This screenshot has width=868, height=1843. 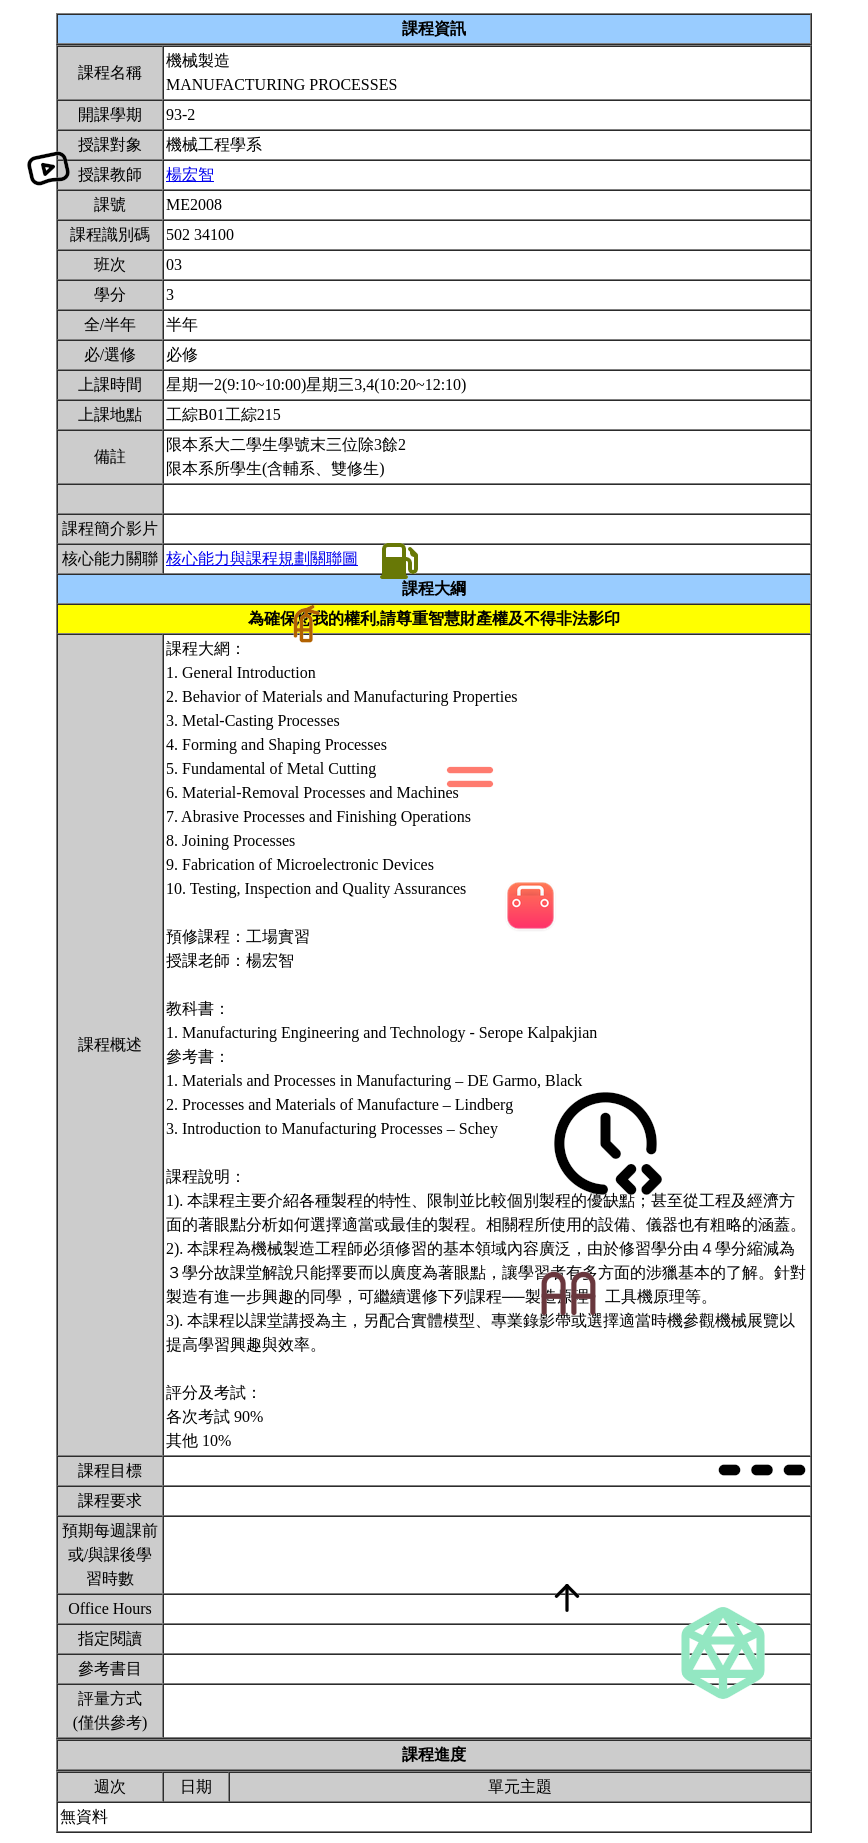 I want to click on fire safety equipment indicator, so click(x=305, y=624).